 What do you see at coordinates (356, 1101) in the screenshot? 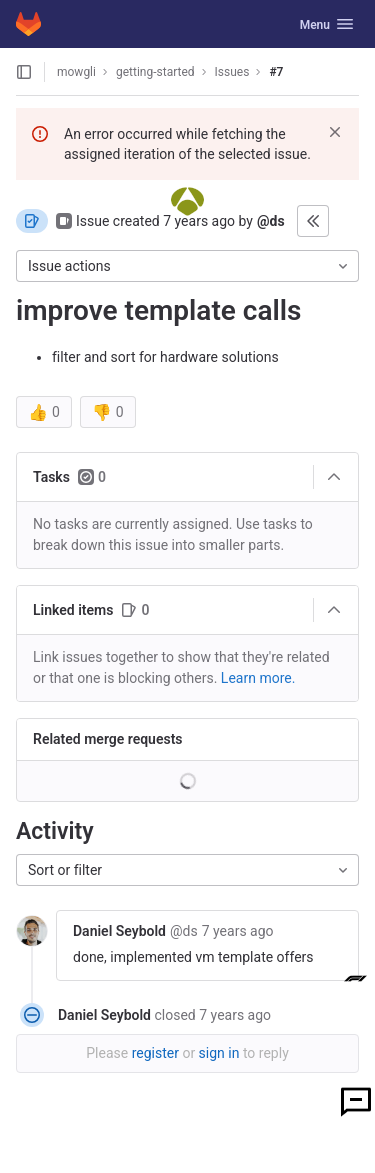
I see `open messaging or chat` at bounding box center [356, 1101].